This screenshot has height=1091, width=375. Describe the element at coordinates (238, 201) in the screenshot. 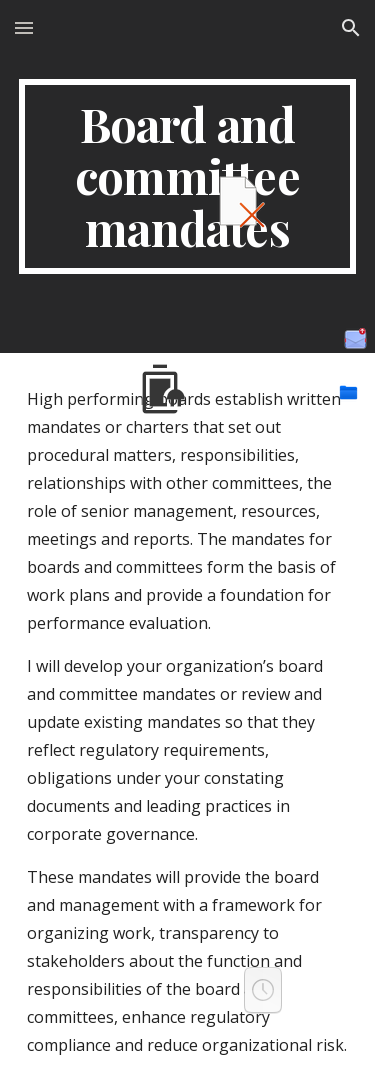

I see `delete a file or document` at that location.